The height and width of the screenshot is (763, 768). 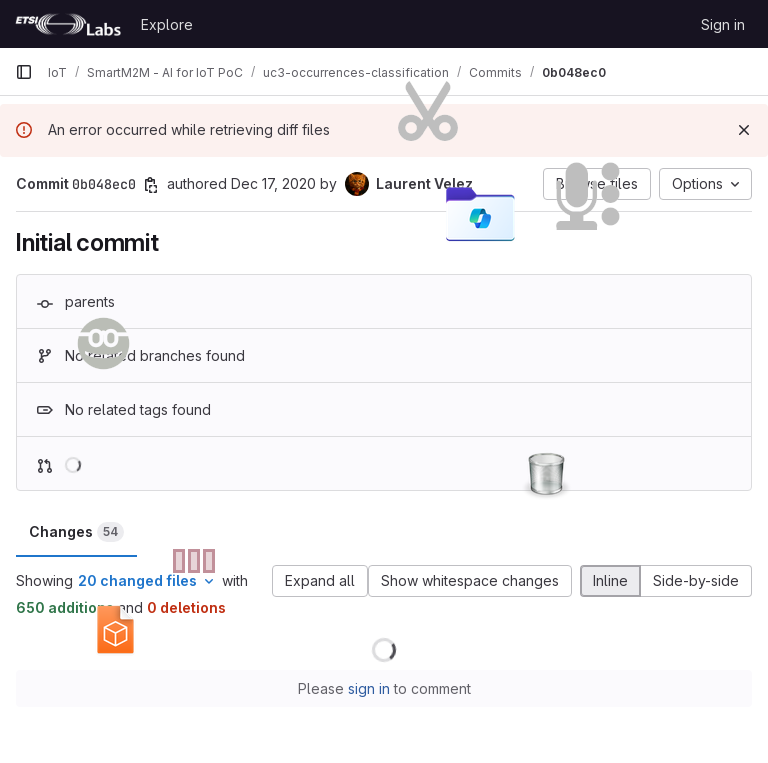 I want to click on open the trash or recycle bin, so click(x=546, y=472).